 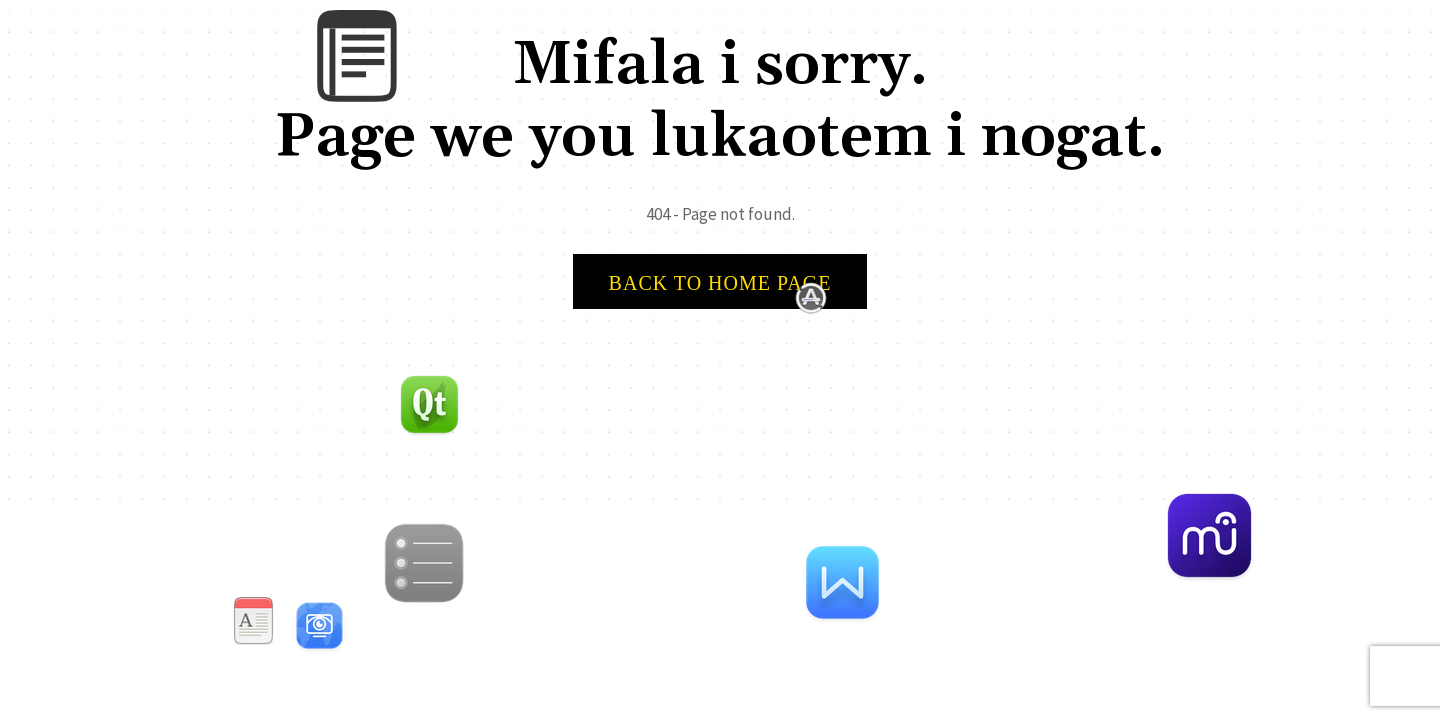 What do you see at coordinates (811, 298) in the screenshot?
I see `open the software updater application` at bounding box center [811, 298].